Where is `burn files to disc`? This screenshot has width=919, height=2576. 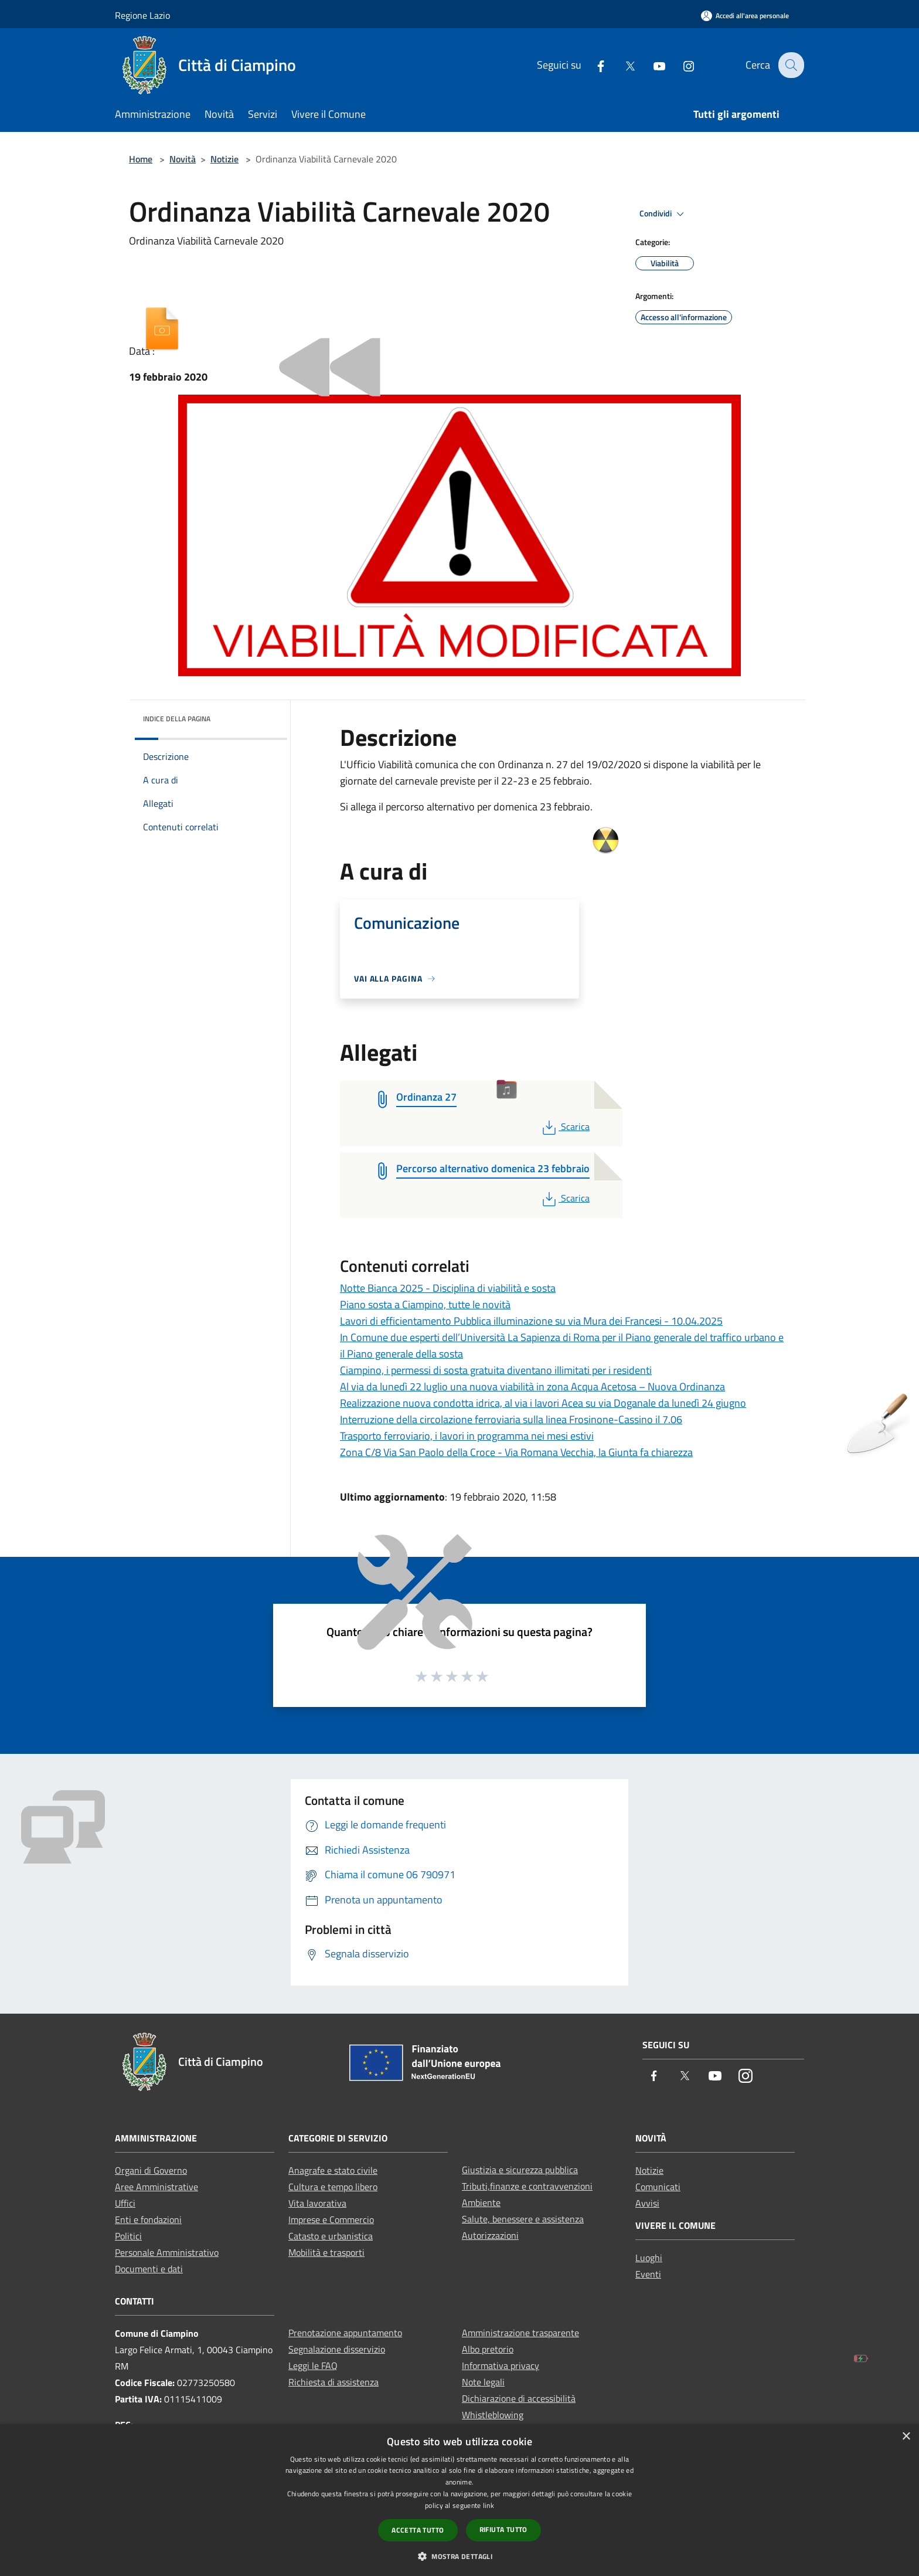
burn files to disc is located at coordinates (605, 840).